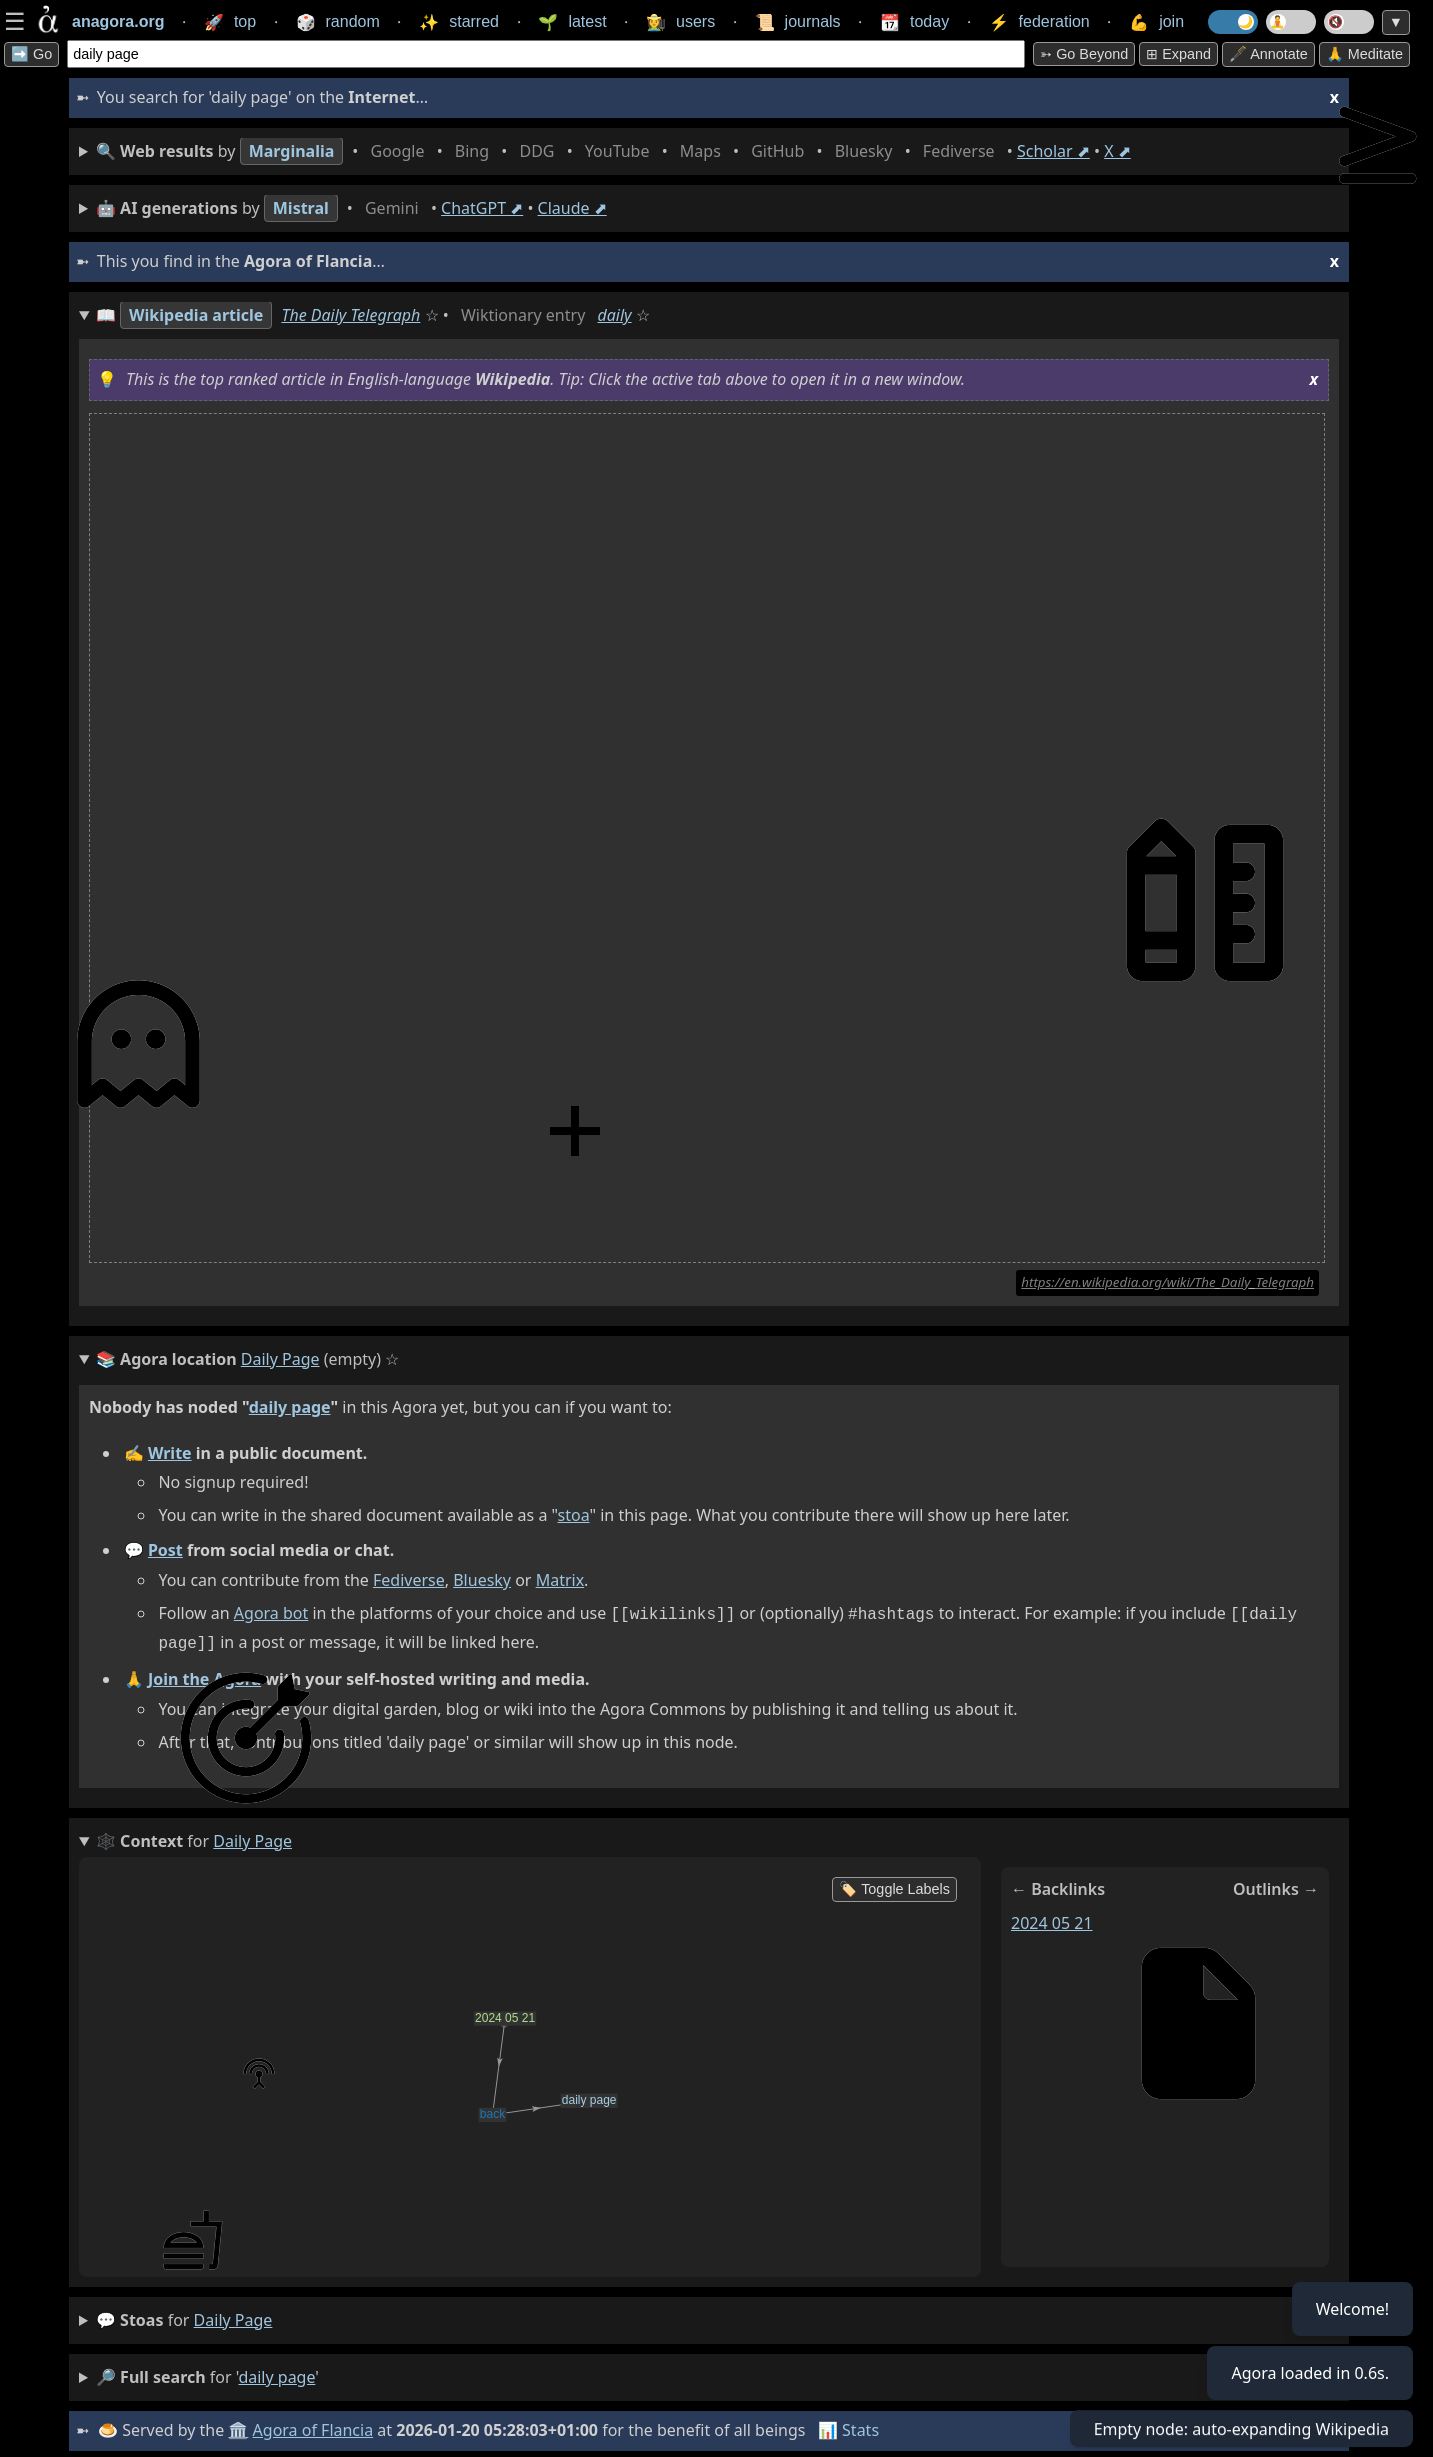 The width and height of the screenshot is (1433, 2457). What do you see at coordinates (259, 2074) in the screenshot?
I see `configure antenna or broadcast settings` at bounding box center [259, 2074].